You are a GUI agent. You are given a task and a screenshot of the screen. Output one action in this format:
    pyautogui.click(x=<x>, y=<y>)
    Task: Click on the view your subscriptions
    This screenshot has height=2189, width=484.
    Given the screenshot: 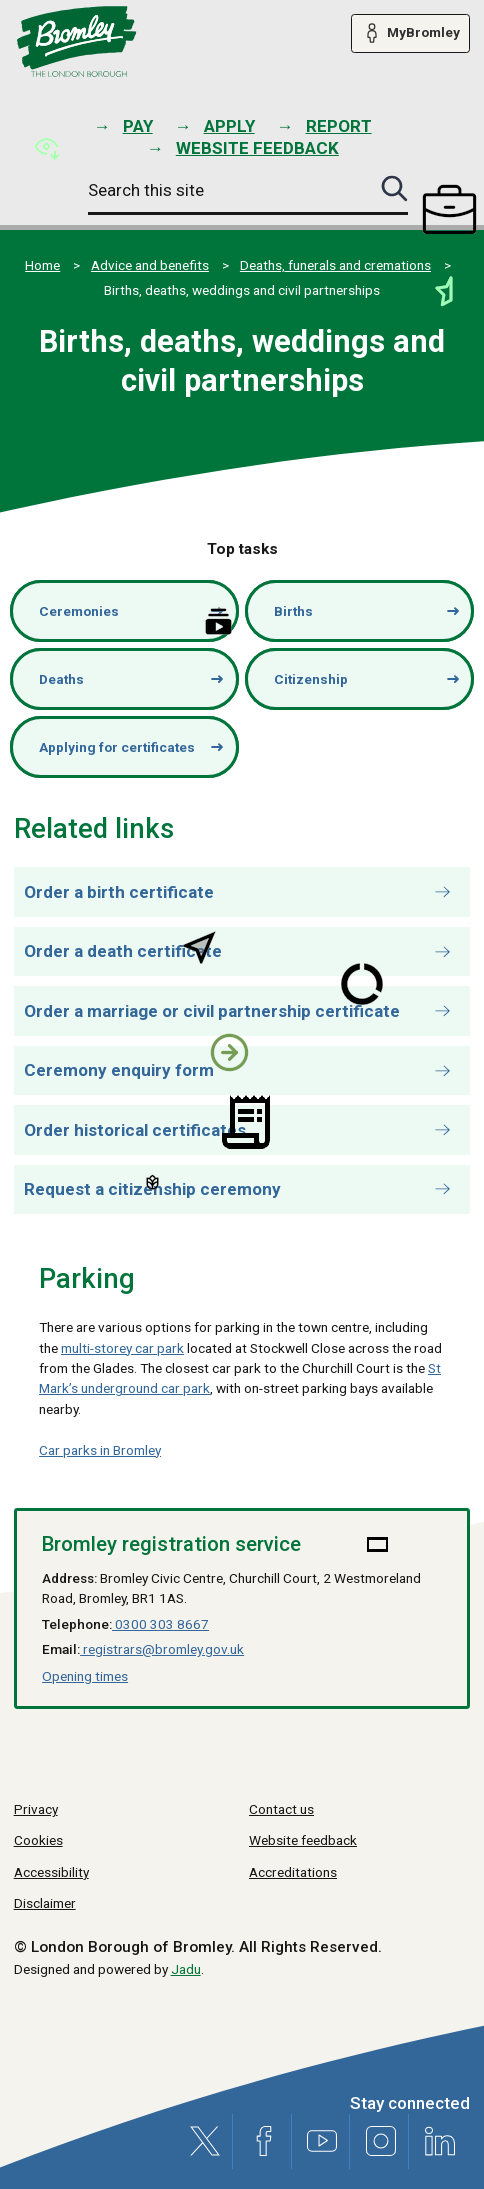 What is the action you would take?
    pyautogui.click(x=218, y=621)
    